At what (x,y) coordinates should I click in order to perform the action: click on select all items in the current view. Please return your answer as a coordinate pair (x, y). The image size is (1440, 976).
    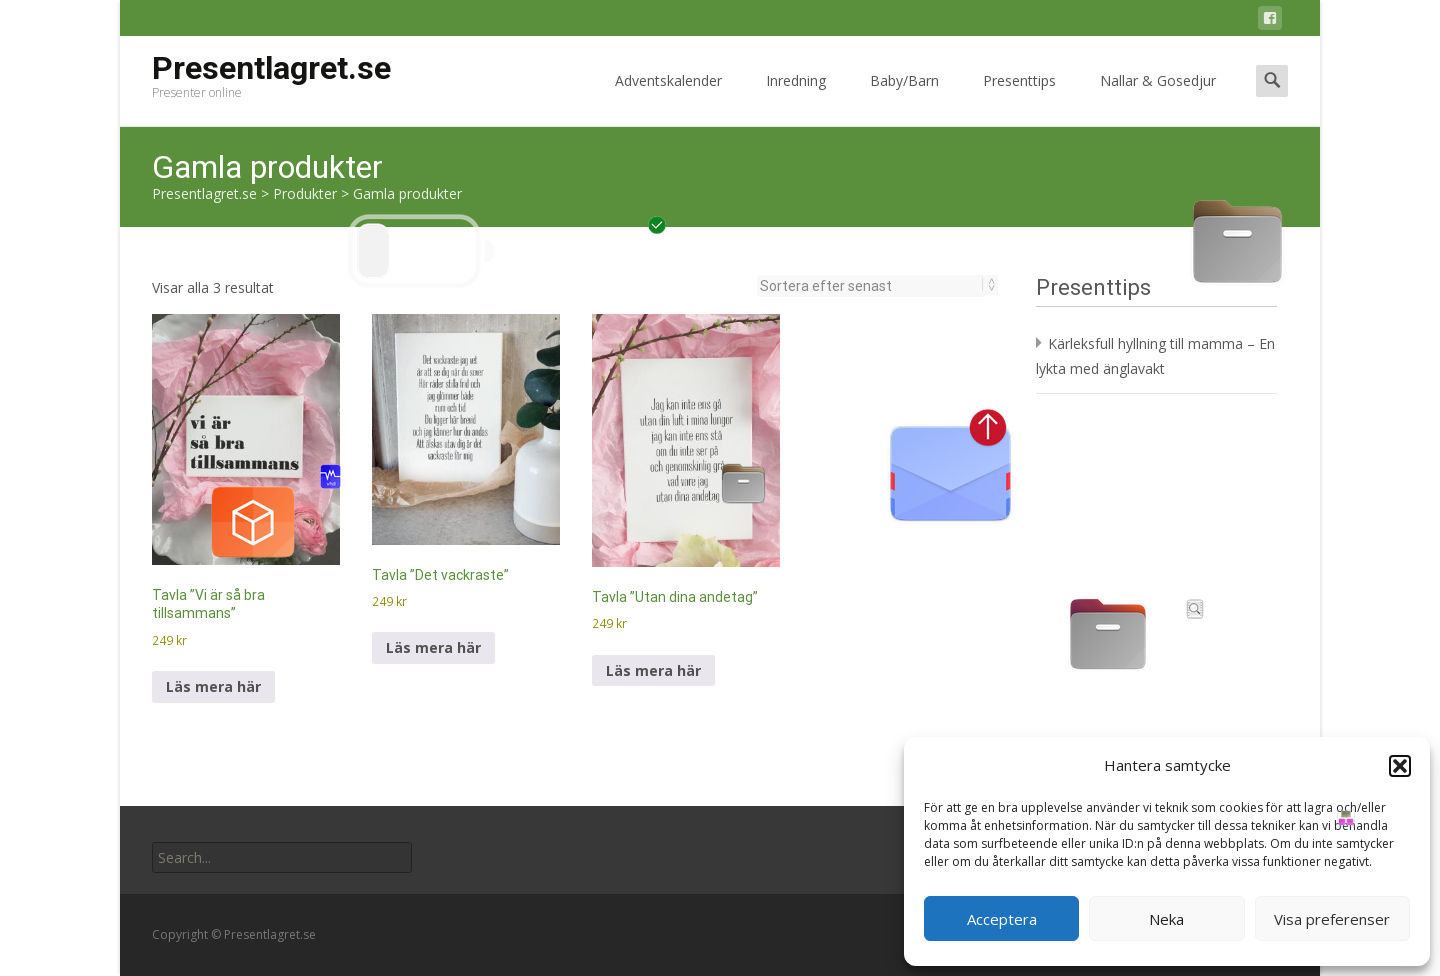
    Looking at the image, I should click on (1346, 818).